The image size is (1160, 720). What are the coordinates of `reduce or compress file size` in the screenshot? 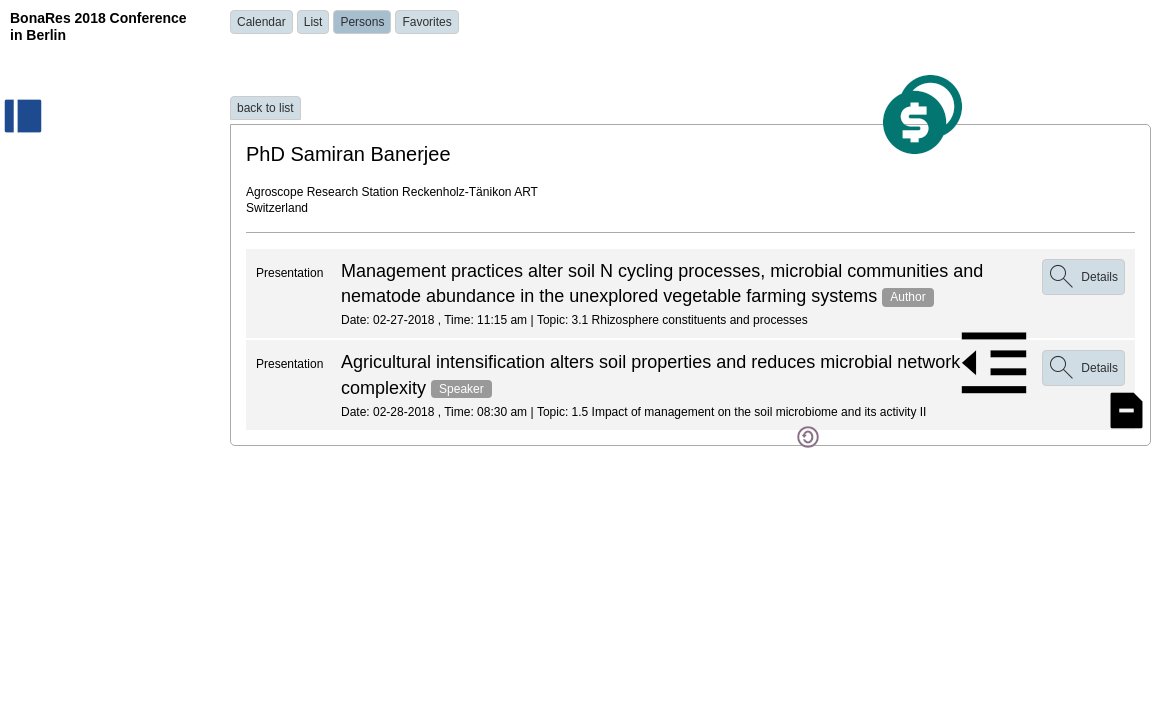 It's located at (1126, 410).